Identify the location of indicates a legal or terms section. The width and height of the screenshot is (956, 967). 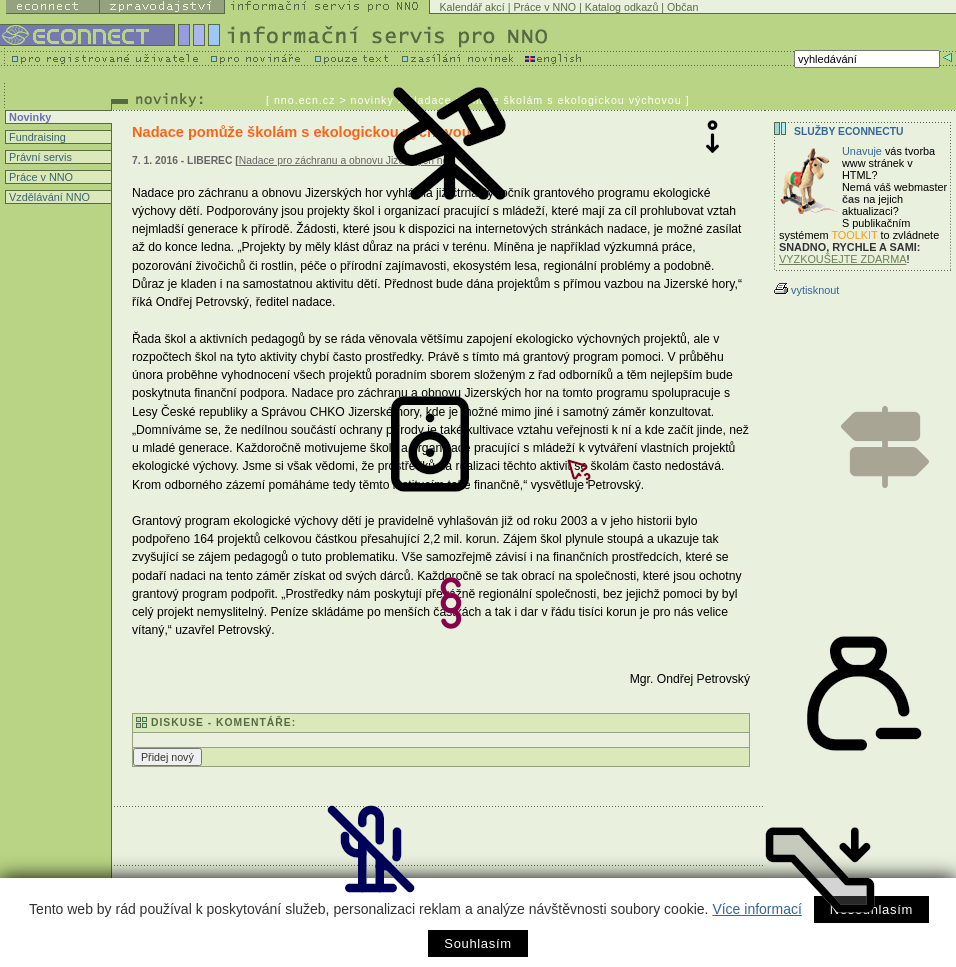
(451, 603).